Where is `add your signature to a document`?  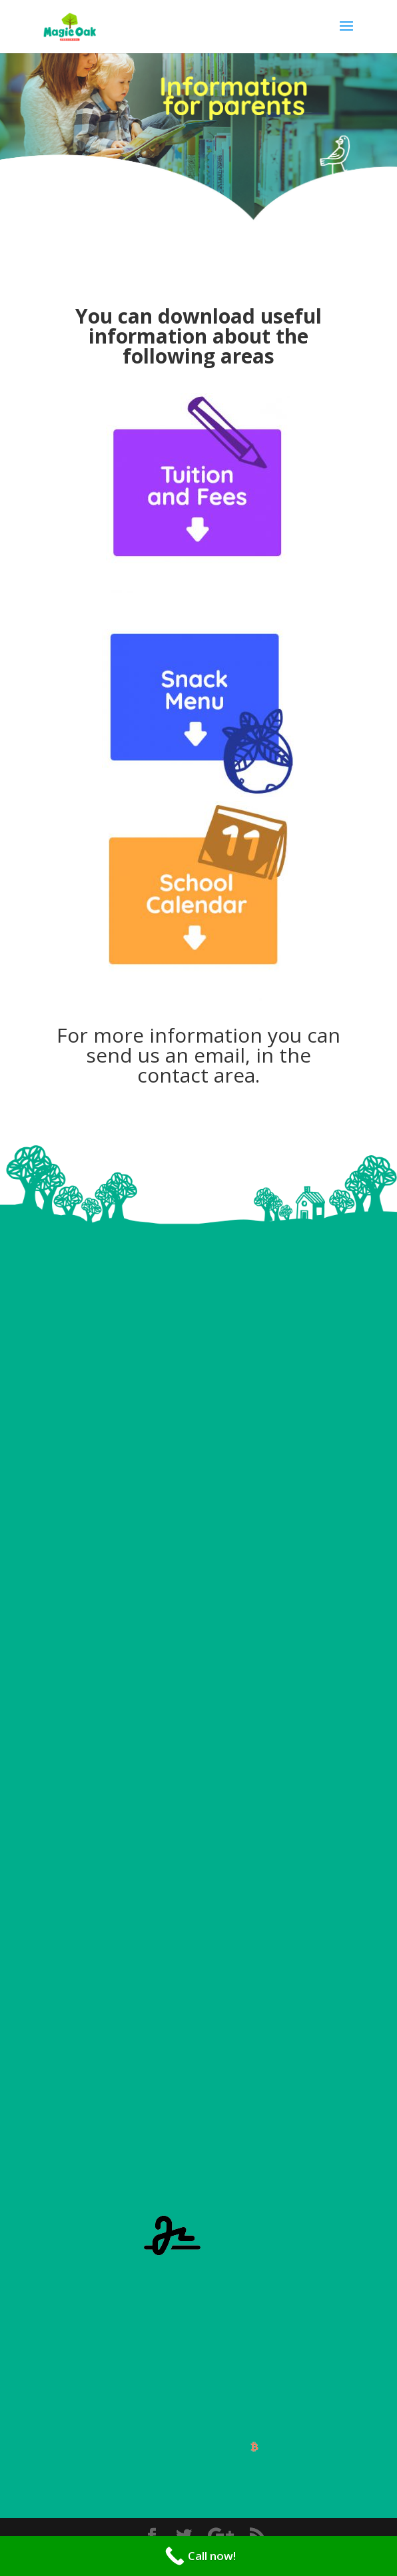 add your signature to a document is located at coordinates (172, 2235).